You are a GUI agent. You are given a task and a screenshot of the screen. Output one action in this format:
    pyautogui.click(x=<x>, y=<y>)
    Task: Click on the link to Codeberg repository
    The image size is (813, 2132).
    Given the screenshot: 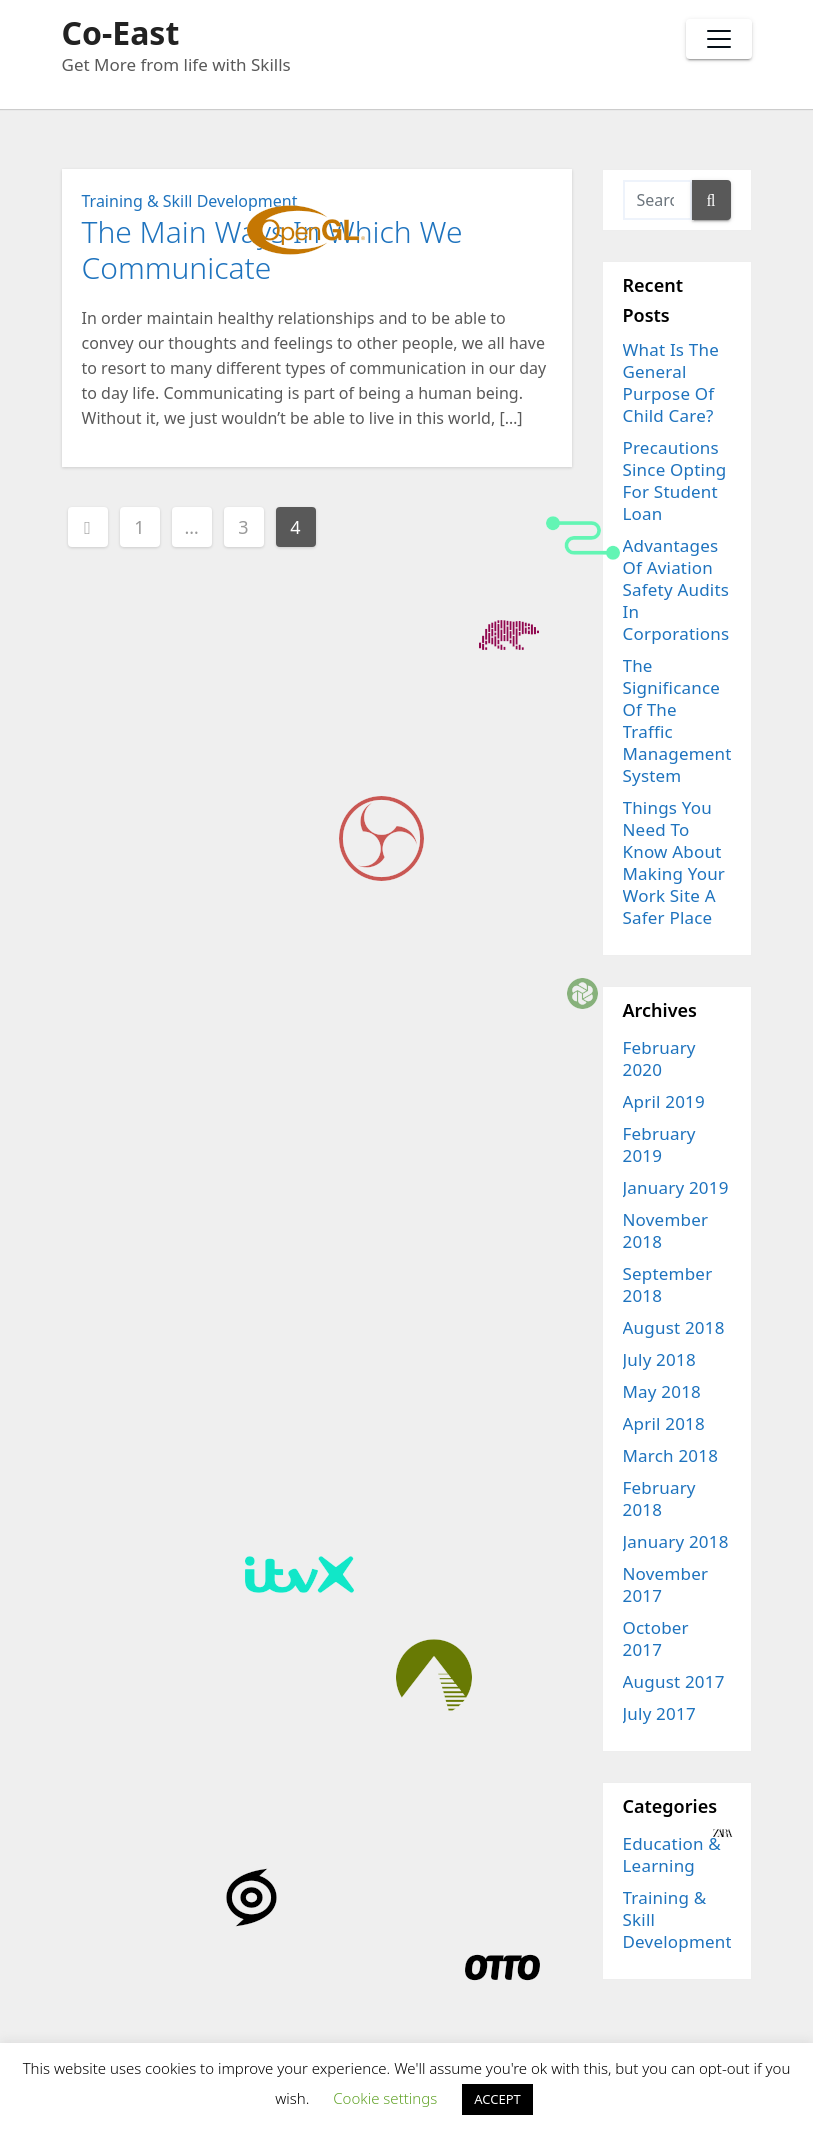 What is the action you would take?
    pyautogui.click(x=434, y=1675)
    